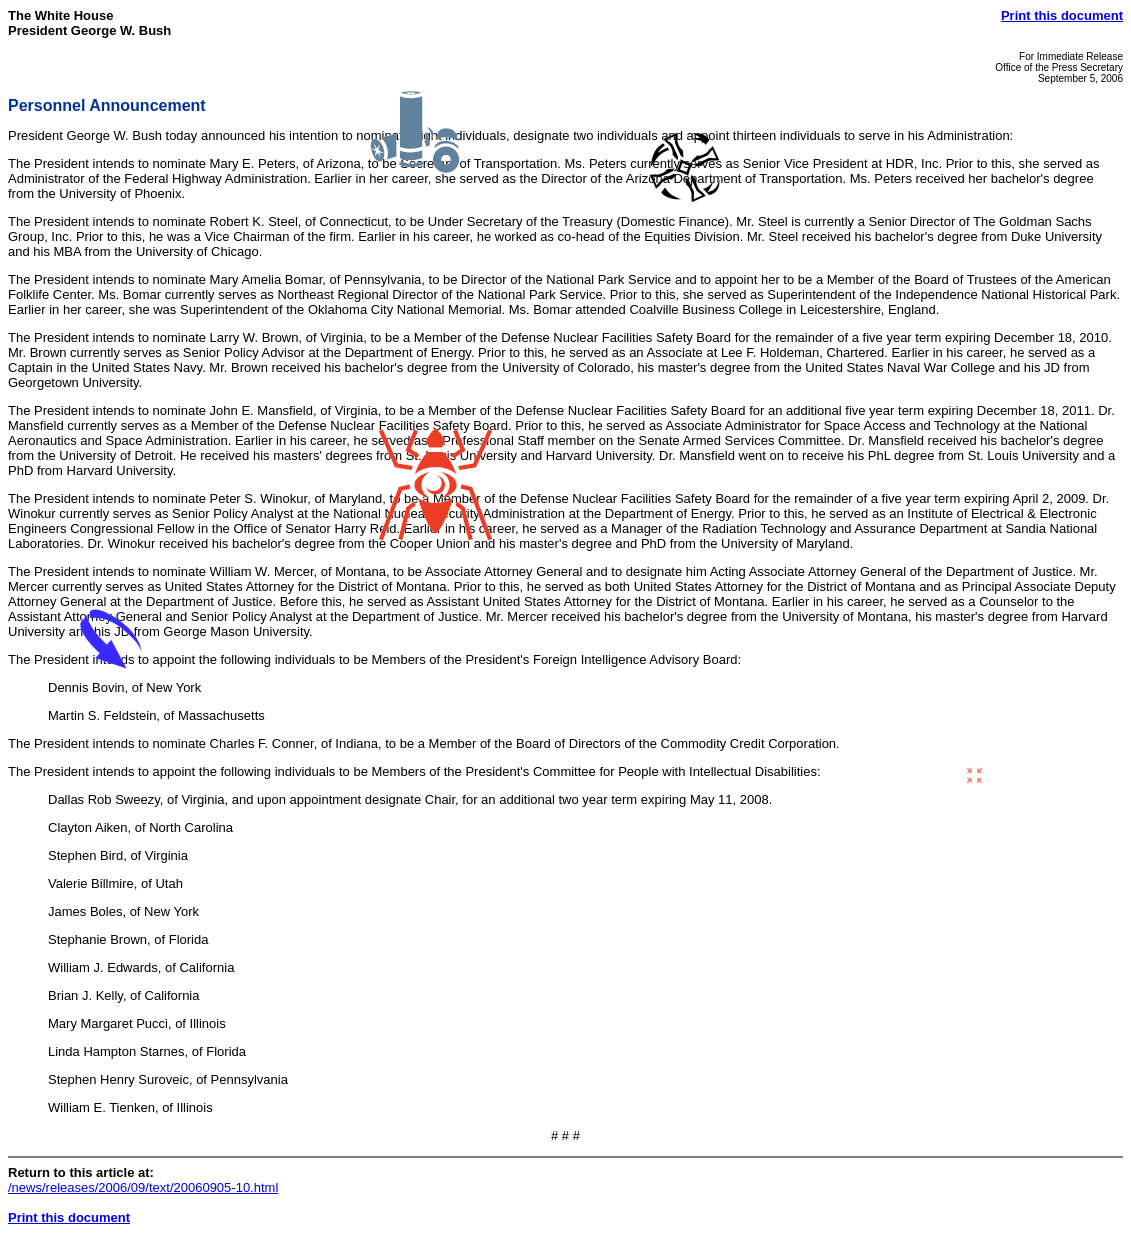 This screenshot has height=1233, width=1131. Describe the element at coordinates (415, 132) in the screenshot. I see `select shotgun ammo type` at that location.